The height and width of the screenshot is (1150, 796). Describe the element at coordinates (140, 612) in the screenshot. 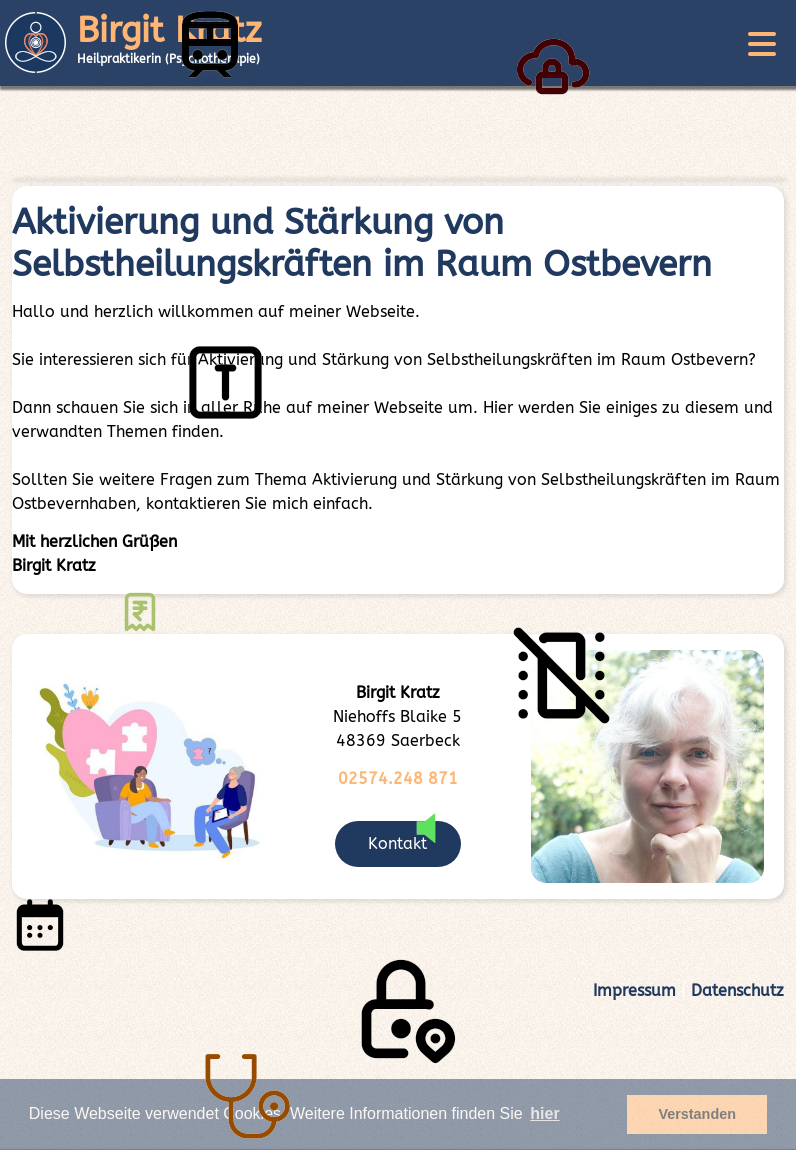

I see `view receipt or transaction in rupees` at that location.